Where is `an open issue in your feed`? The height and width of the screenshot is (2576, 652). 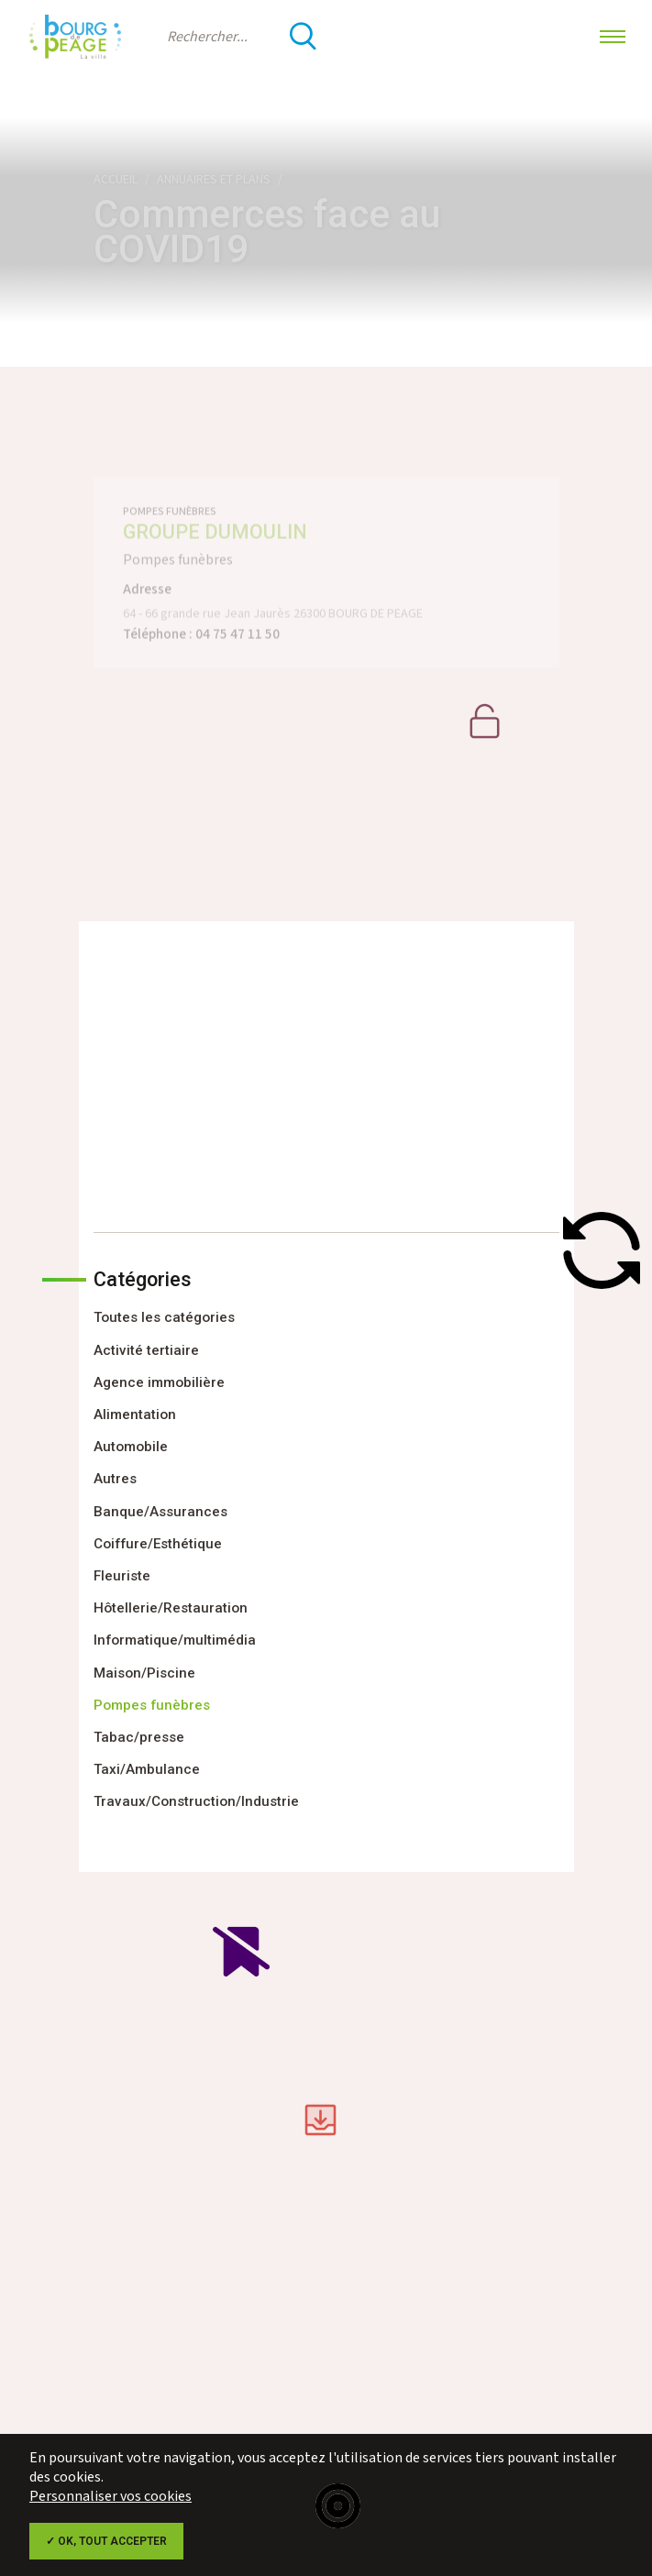
an open issue in your feed is located at coordinates (337, 2505).